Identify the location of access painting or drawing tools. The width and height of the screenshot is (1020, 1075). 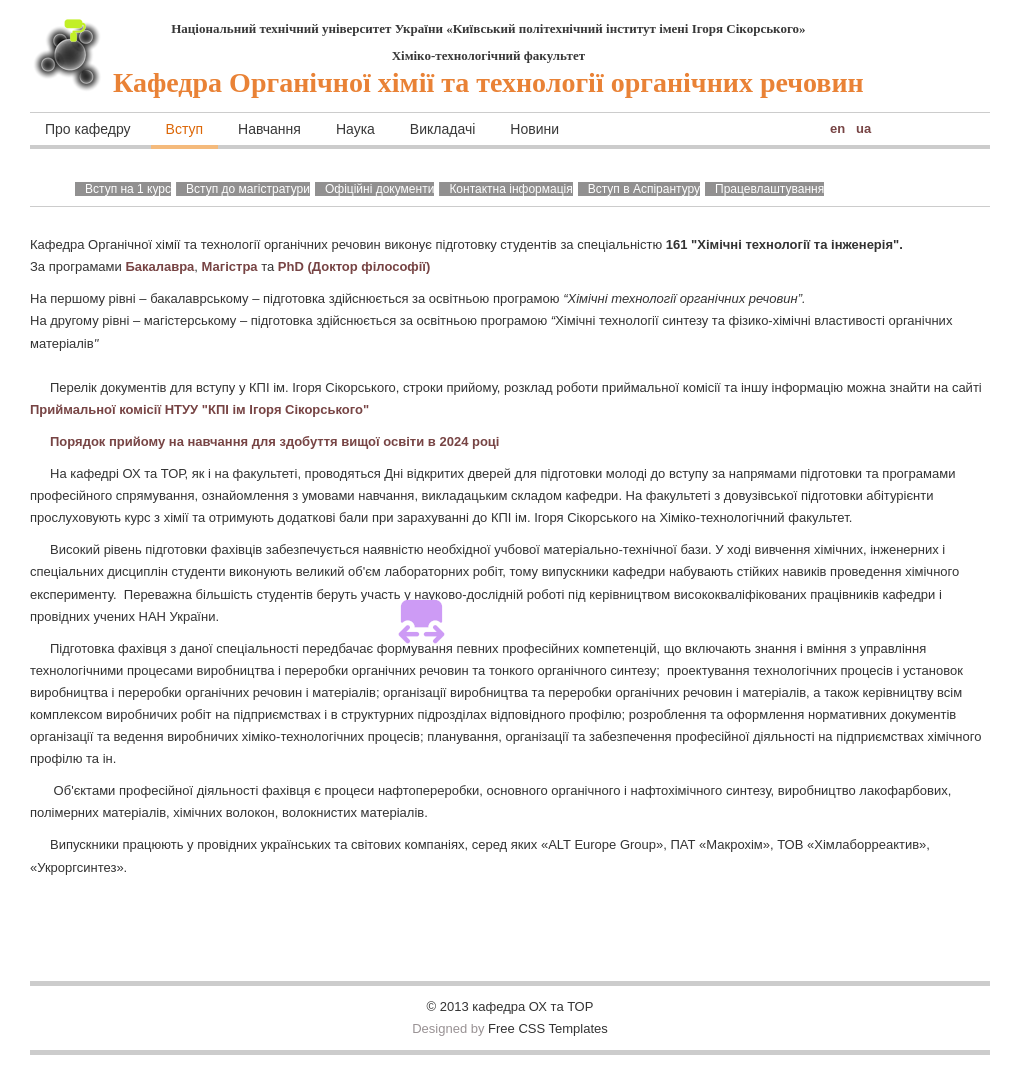
(73, 30).